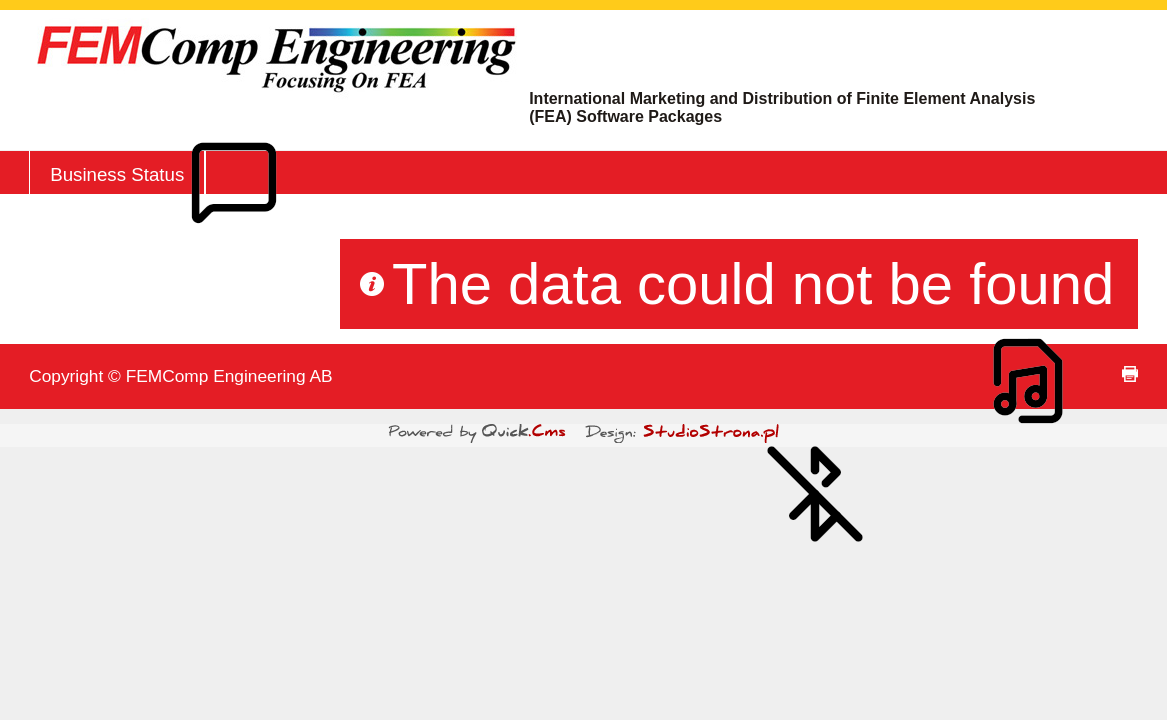 This screenshot has height=720, width=1167. I want to click on open an audio or music file, so click(1028, 381).